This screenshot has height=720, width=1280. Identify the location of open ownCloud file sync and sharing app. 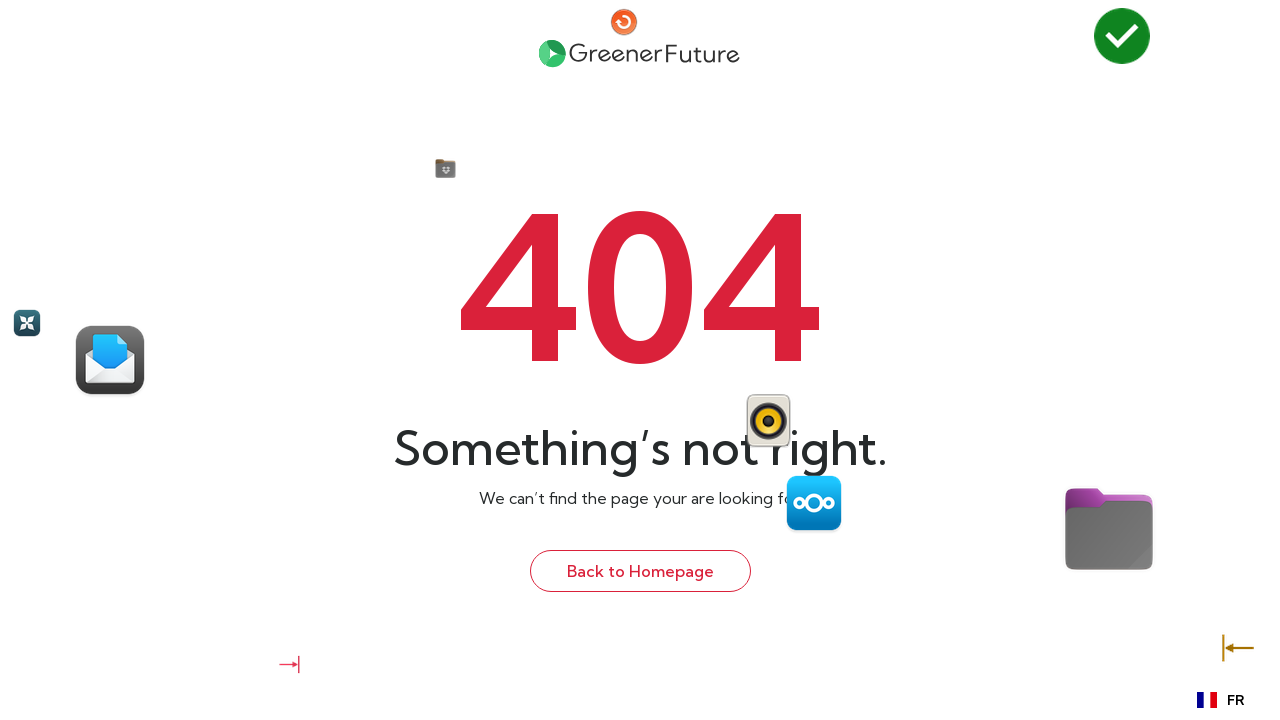
(814, 503).